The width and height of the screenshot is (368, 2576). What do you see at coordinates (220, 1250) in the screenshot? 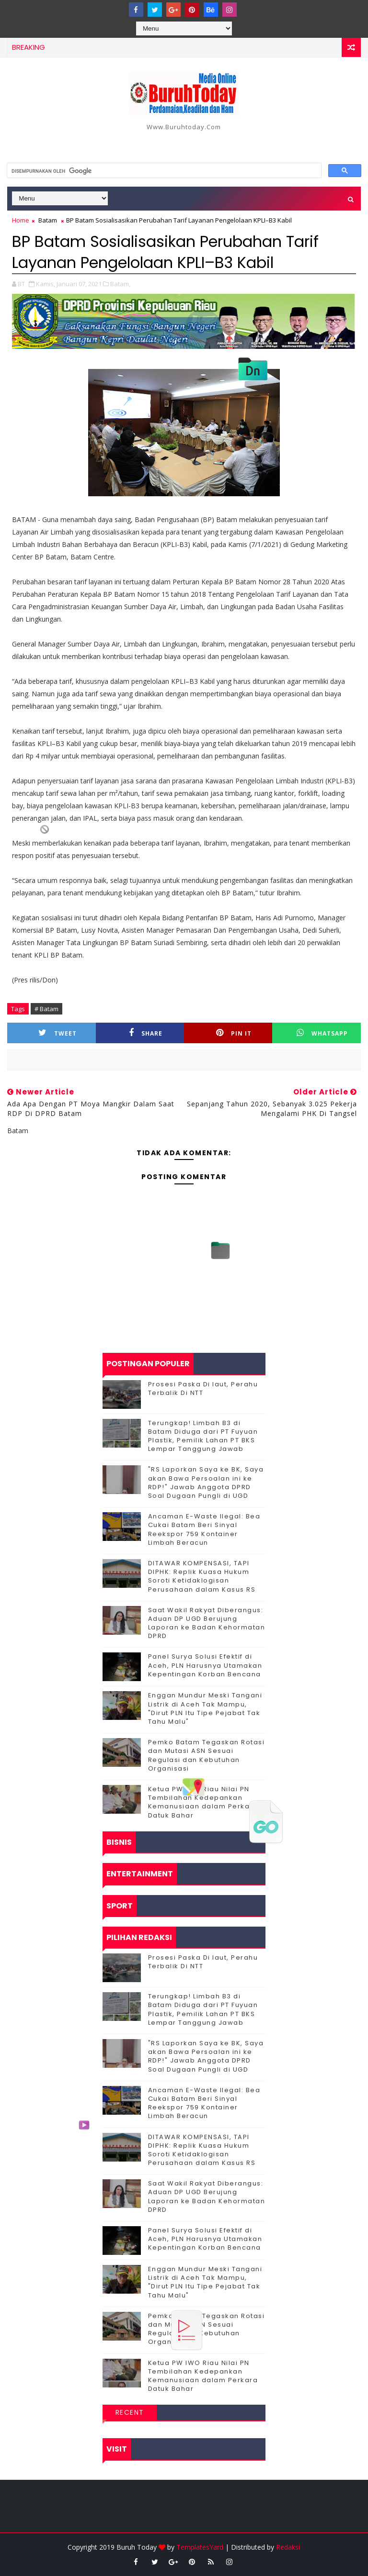
I see `open folder to view contents` at bounding box center [220, 1250].